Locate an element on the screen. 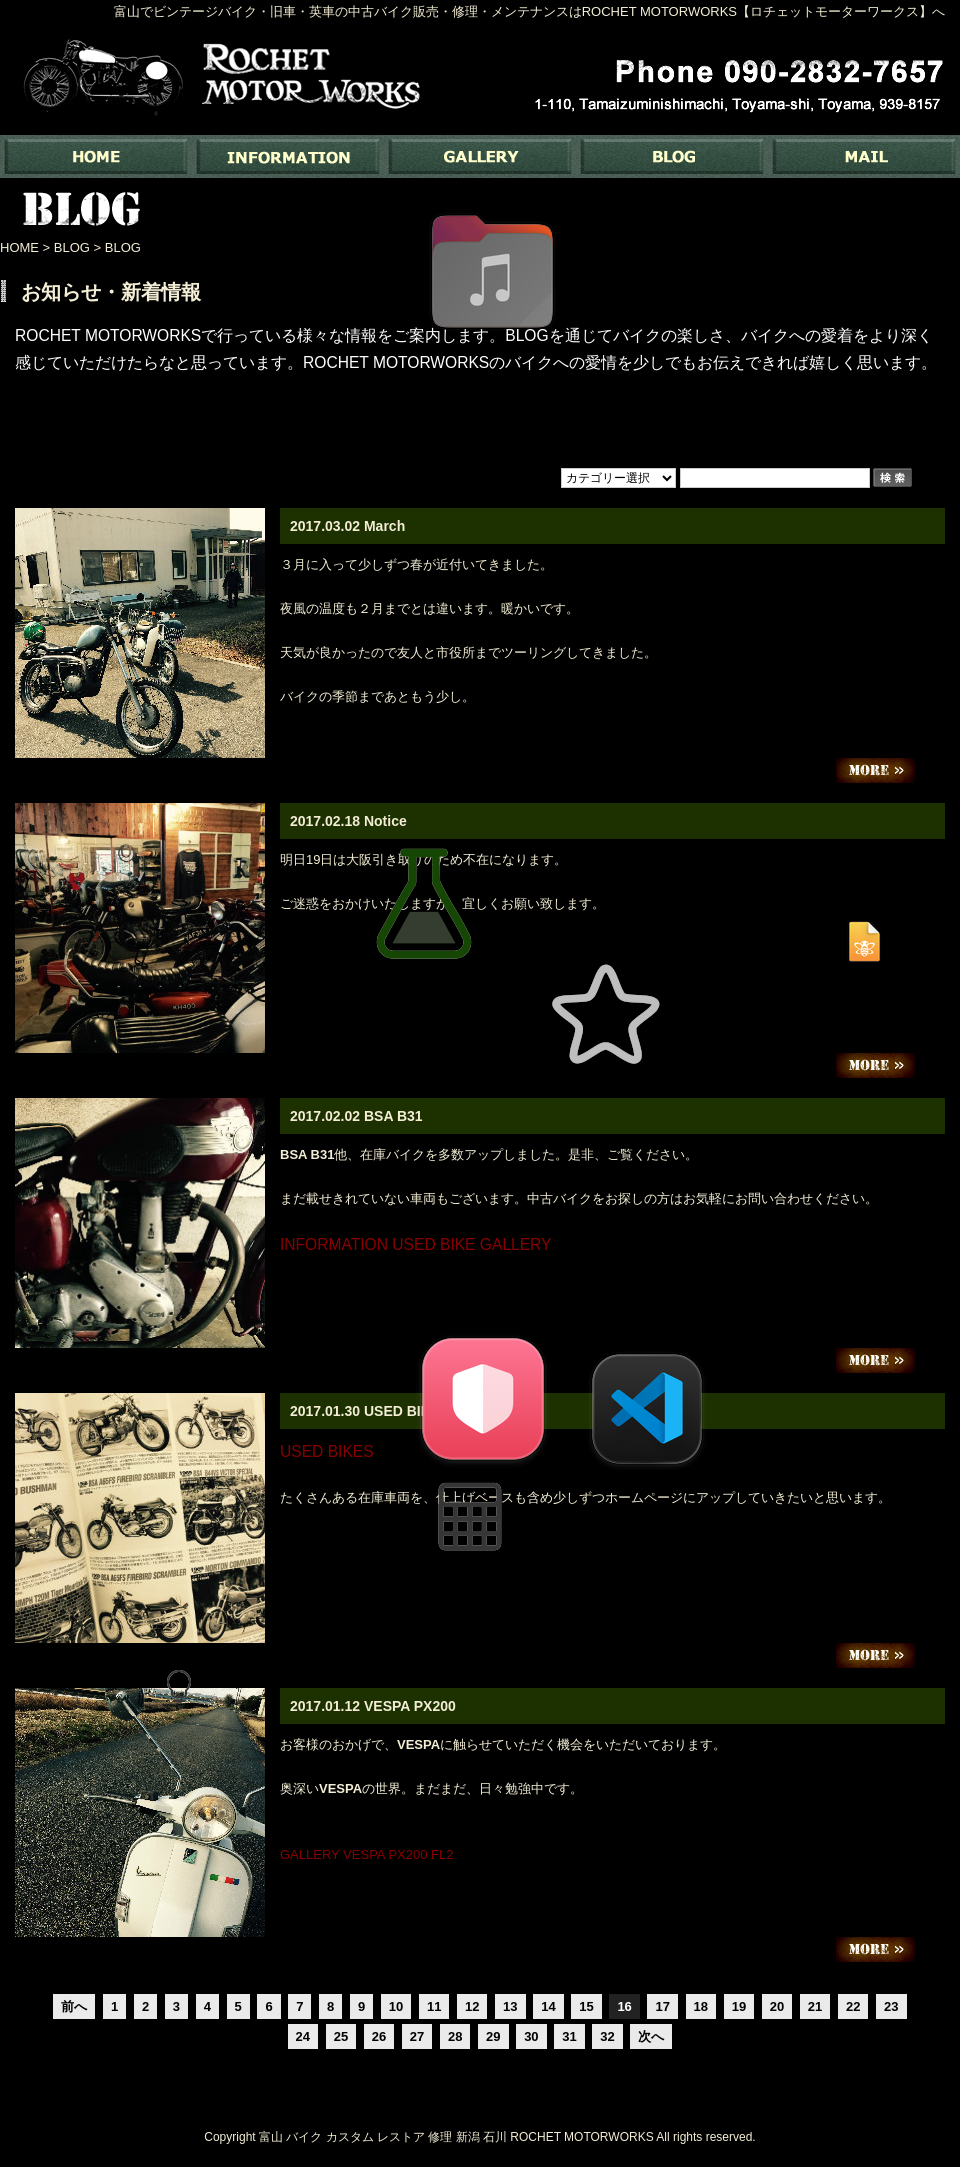 The height and width of the screenshot is (2167, 960). open firewall and security preferences is located at coordinates (483, 1401).